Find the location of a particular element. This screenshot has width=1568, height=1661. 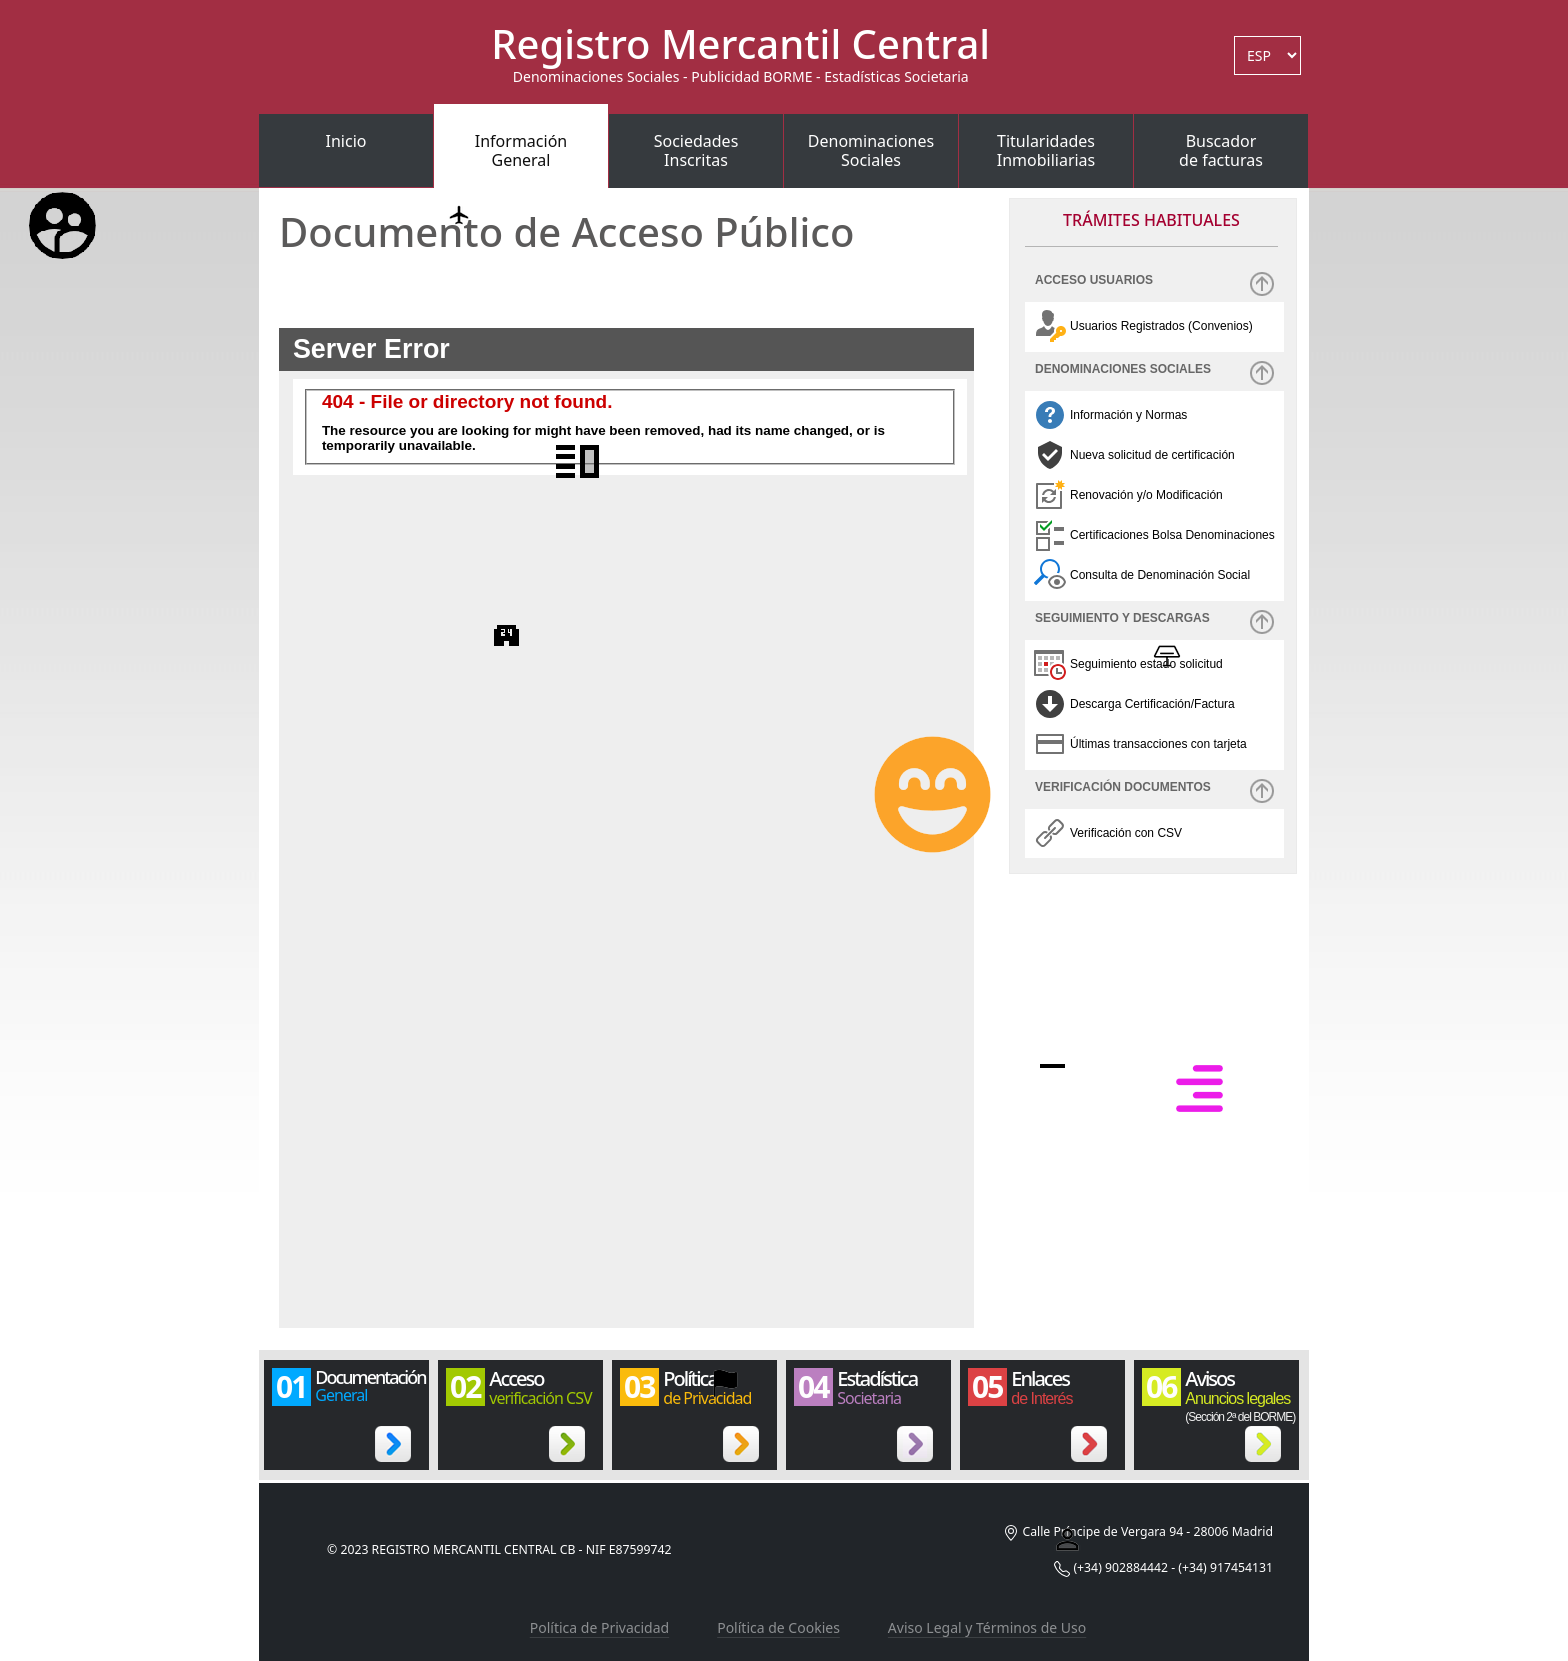

find nearby convenience stores is located at coordinates (506, 635).